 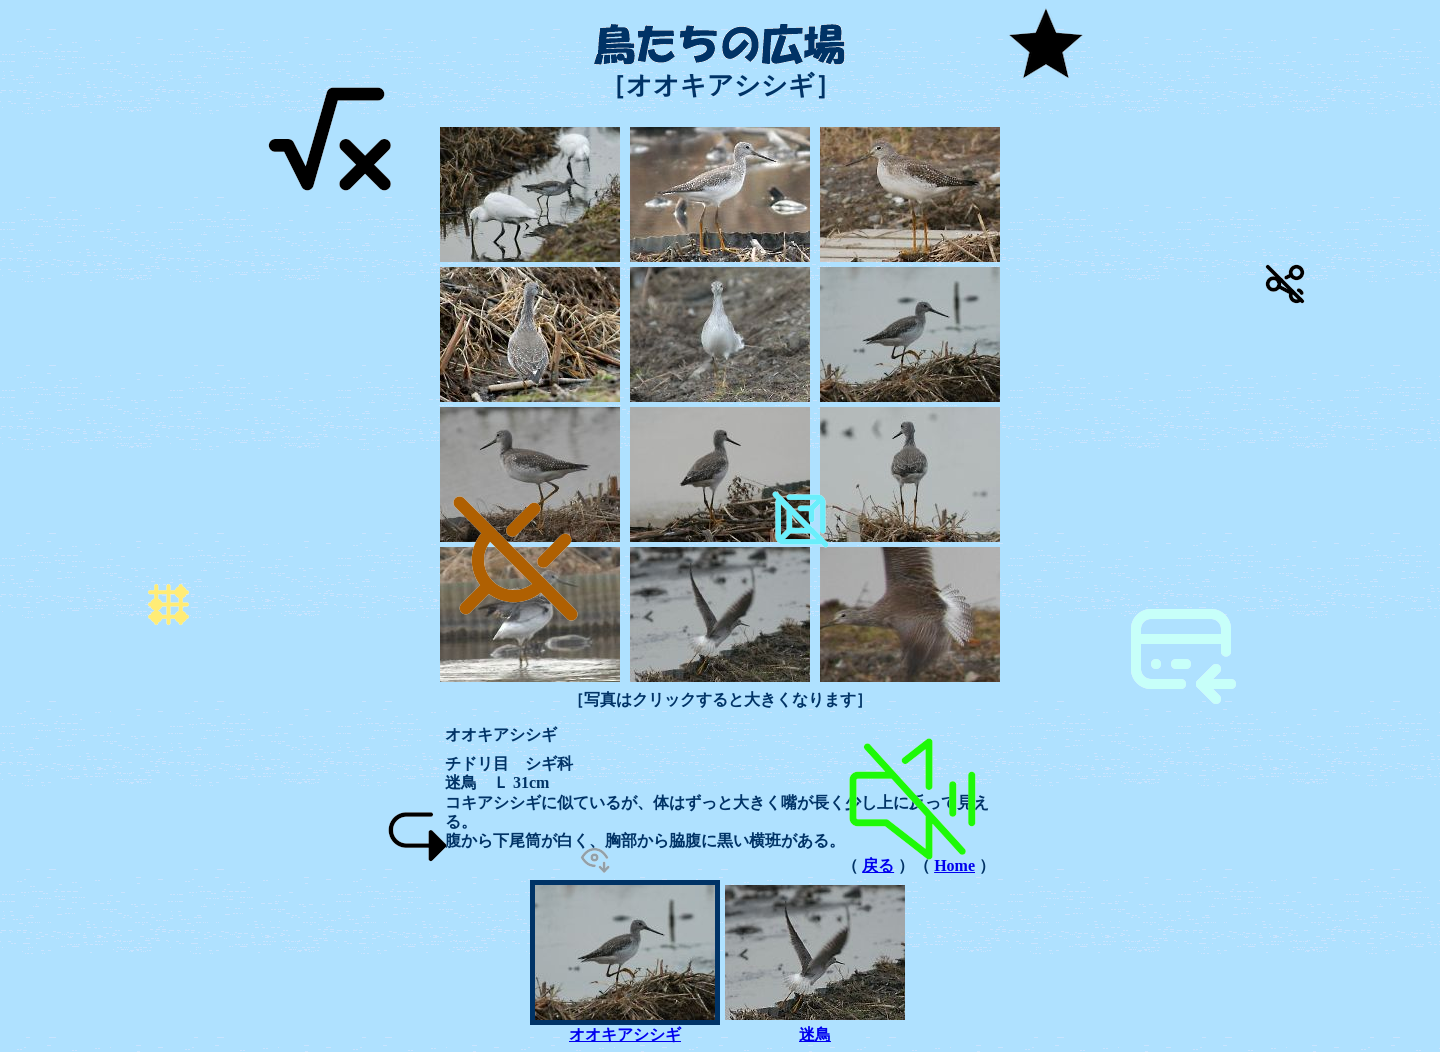 I want to click on scroll down to view more content, so click(x=594, y=857).